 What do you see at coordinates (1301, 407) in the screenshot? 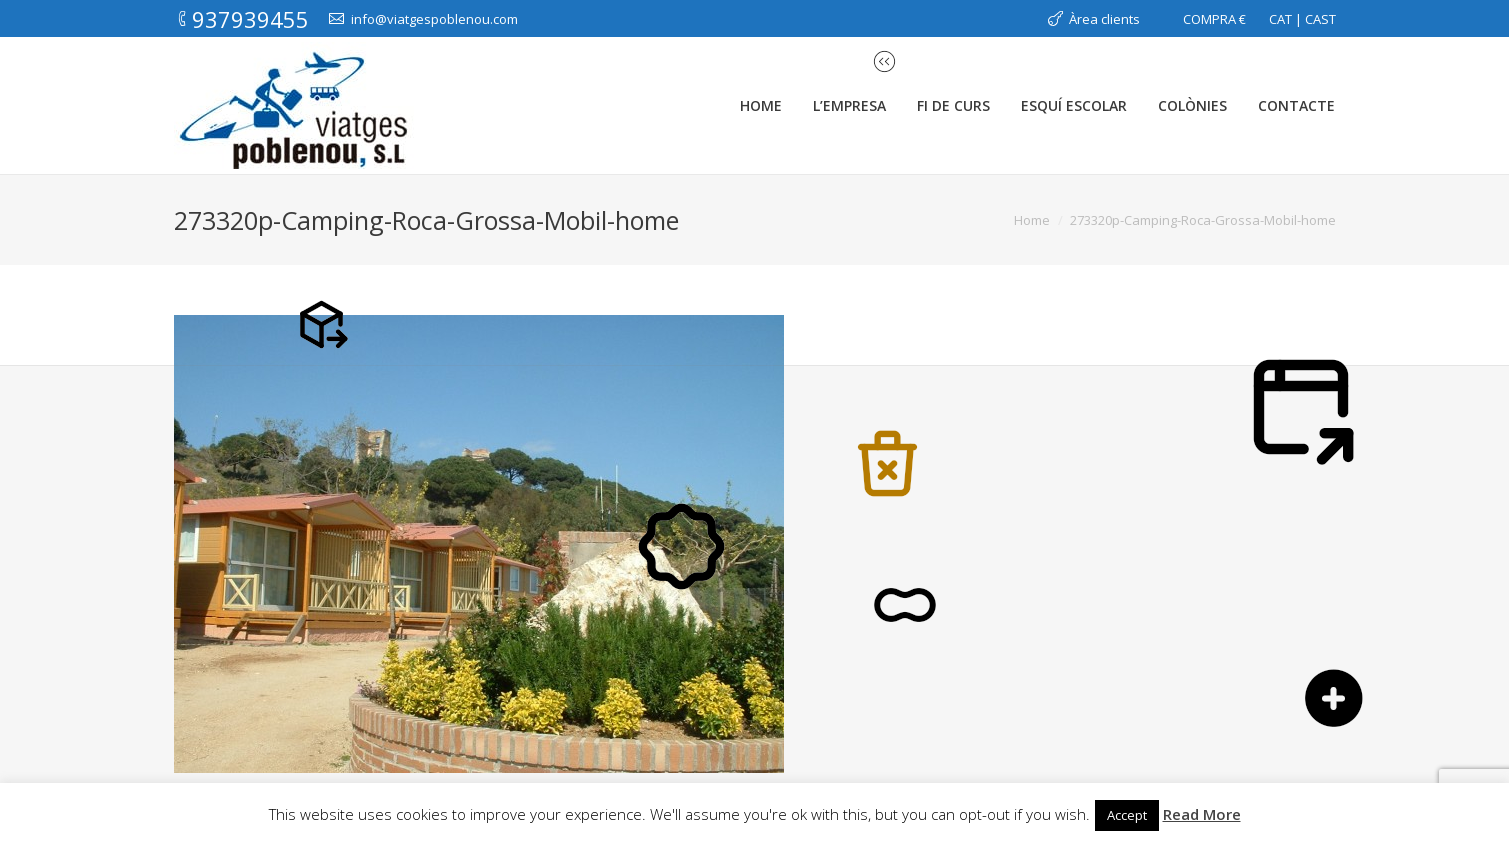
I see `share current webpage` at bounding box center [1301, 407].